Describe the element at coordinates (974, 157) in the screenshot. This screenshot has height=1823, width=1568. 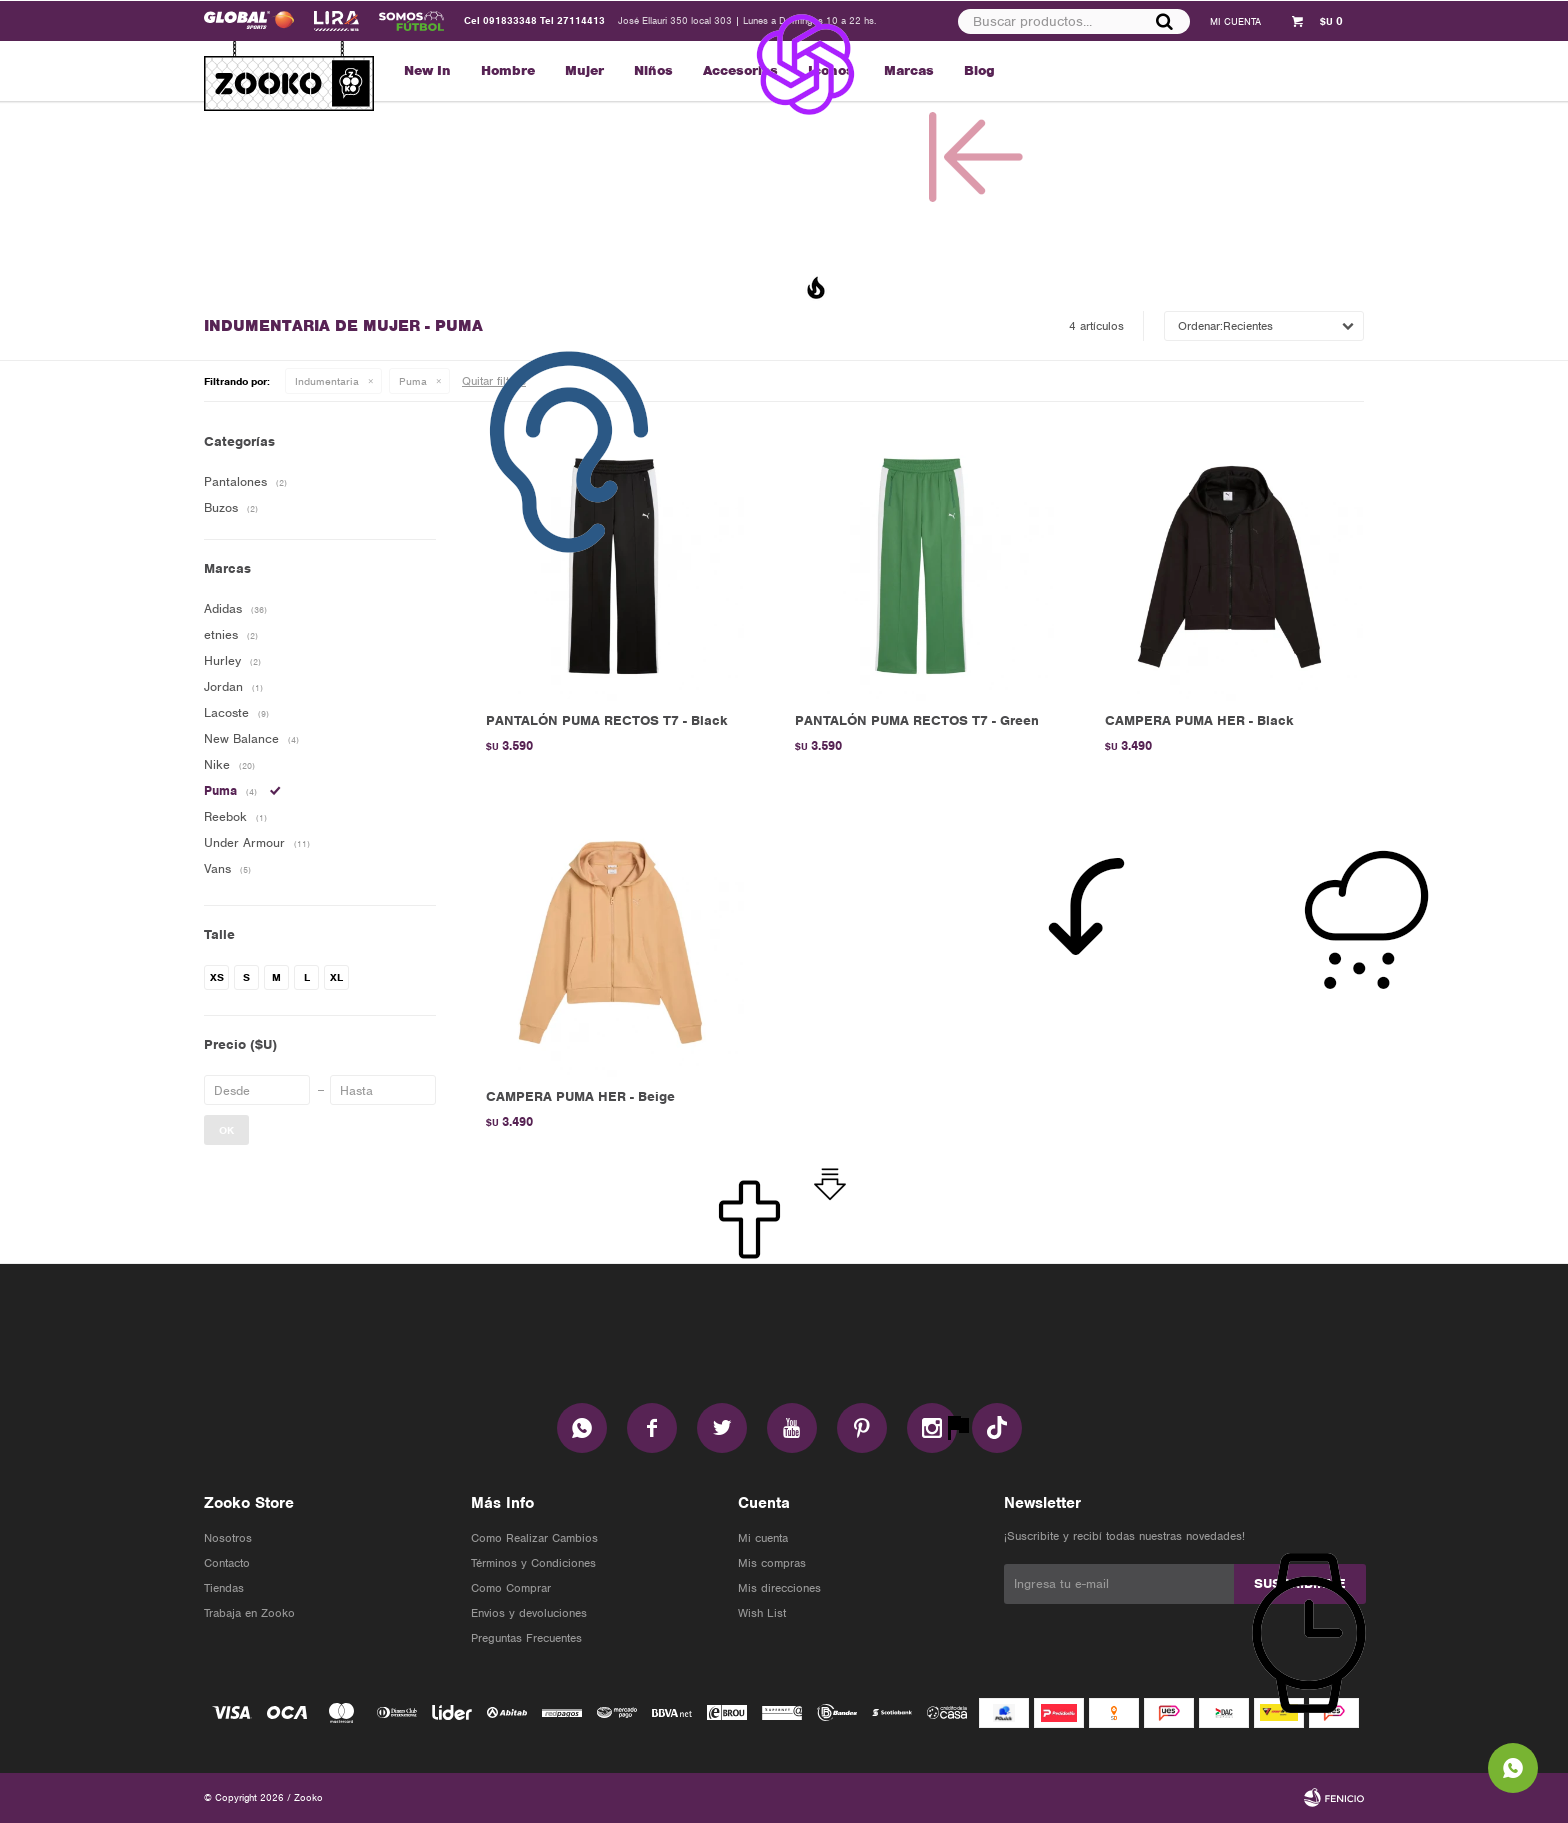
I see `go back to the beginning` at that location.